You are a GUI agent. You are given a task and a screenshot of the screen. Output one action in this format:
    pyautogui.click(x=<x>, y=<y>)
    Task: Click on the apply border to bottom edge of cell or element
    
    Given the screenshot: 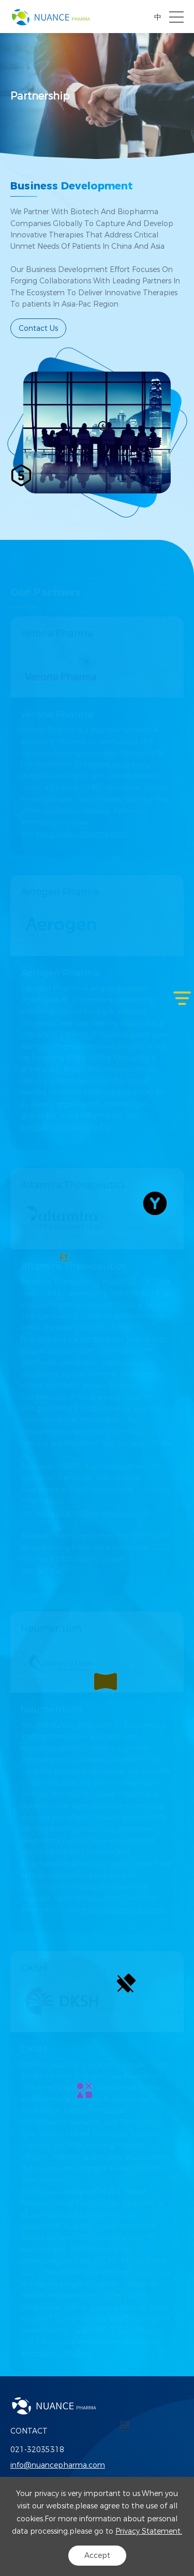 What is the action you would take?
    pyautogui.click(x=125, y=2425)
    